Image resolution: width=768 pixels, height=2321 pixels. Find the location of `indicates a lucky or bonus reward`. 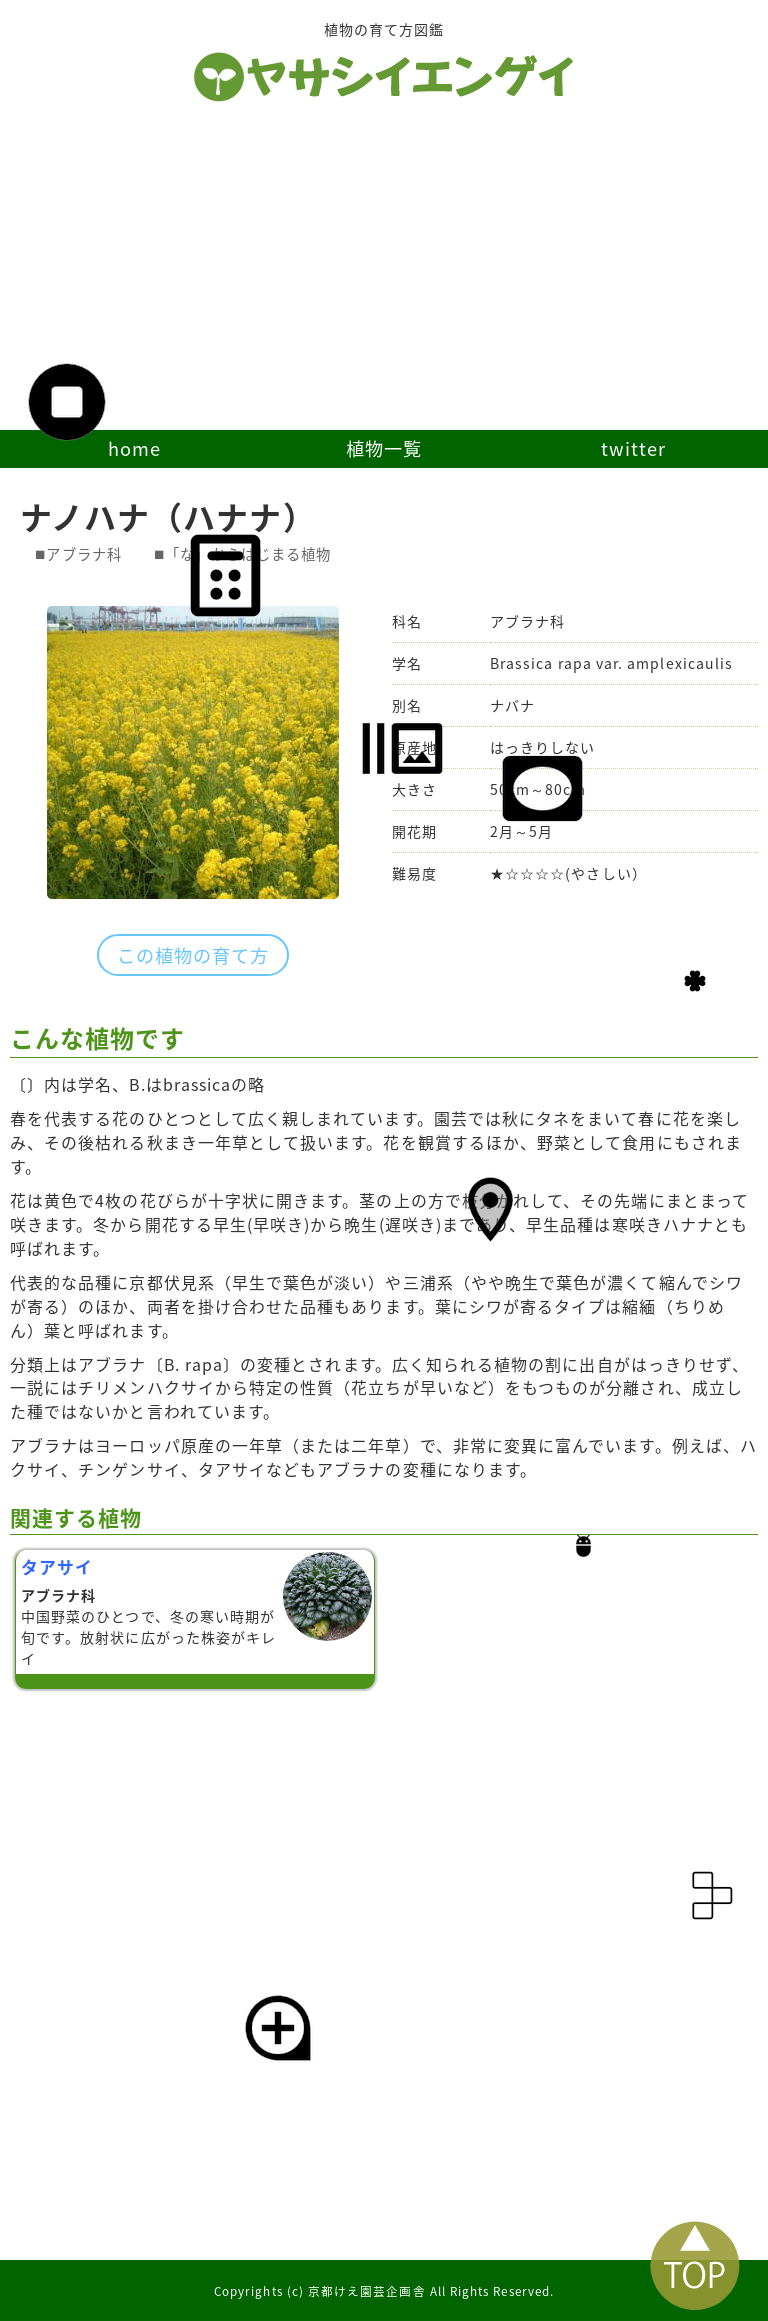

indicates a lucky or bonus reward is located at coordinates (695, 981).